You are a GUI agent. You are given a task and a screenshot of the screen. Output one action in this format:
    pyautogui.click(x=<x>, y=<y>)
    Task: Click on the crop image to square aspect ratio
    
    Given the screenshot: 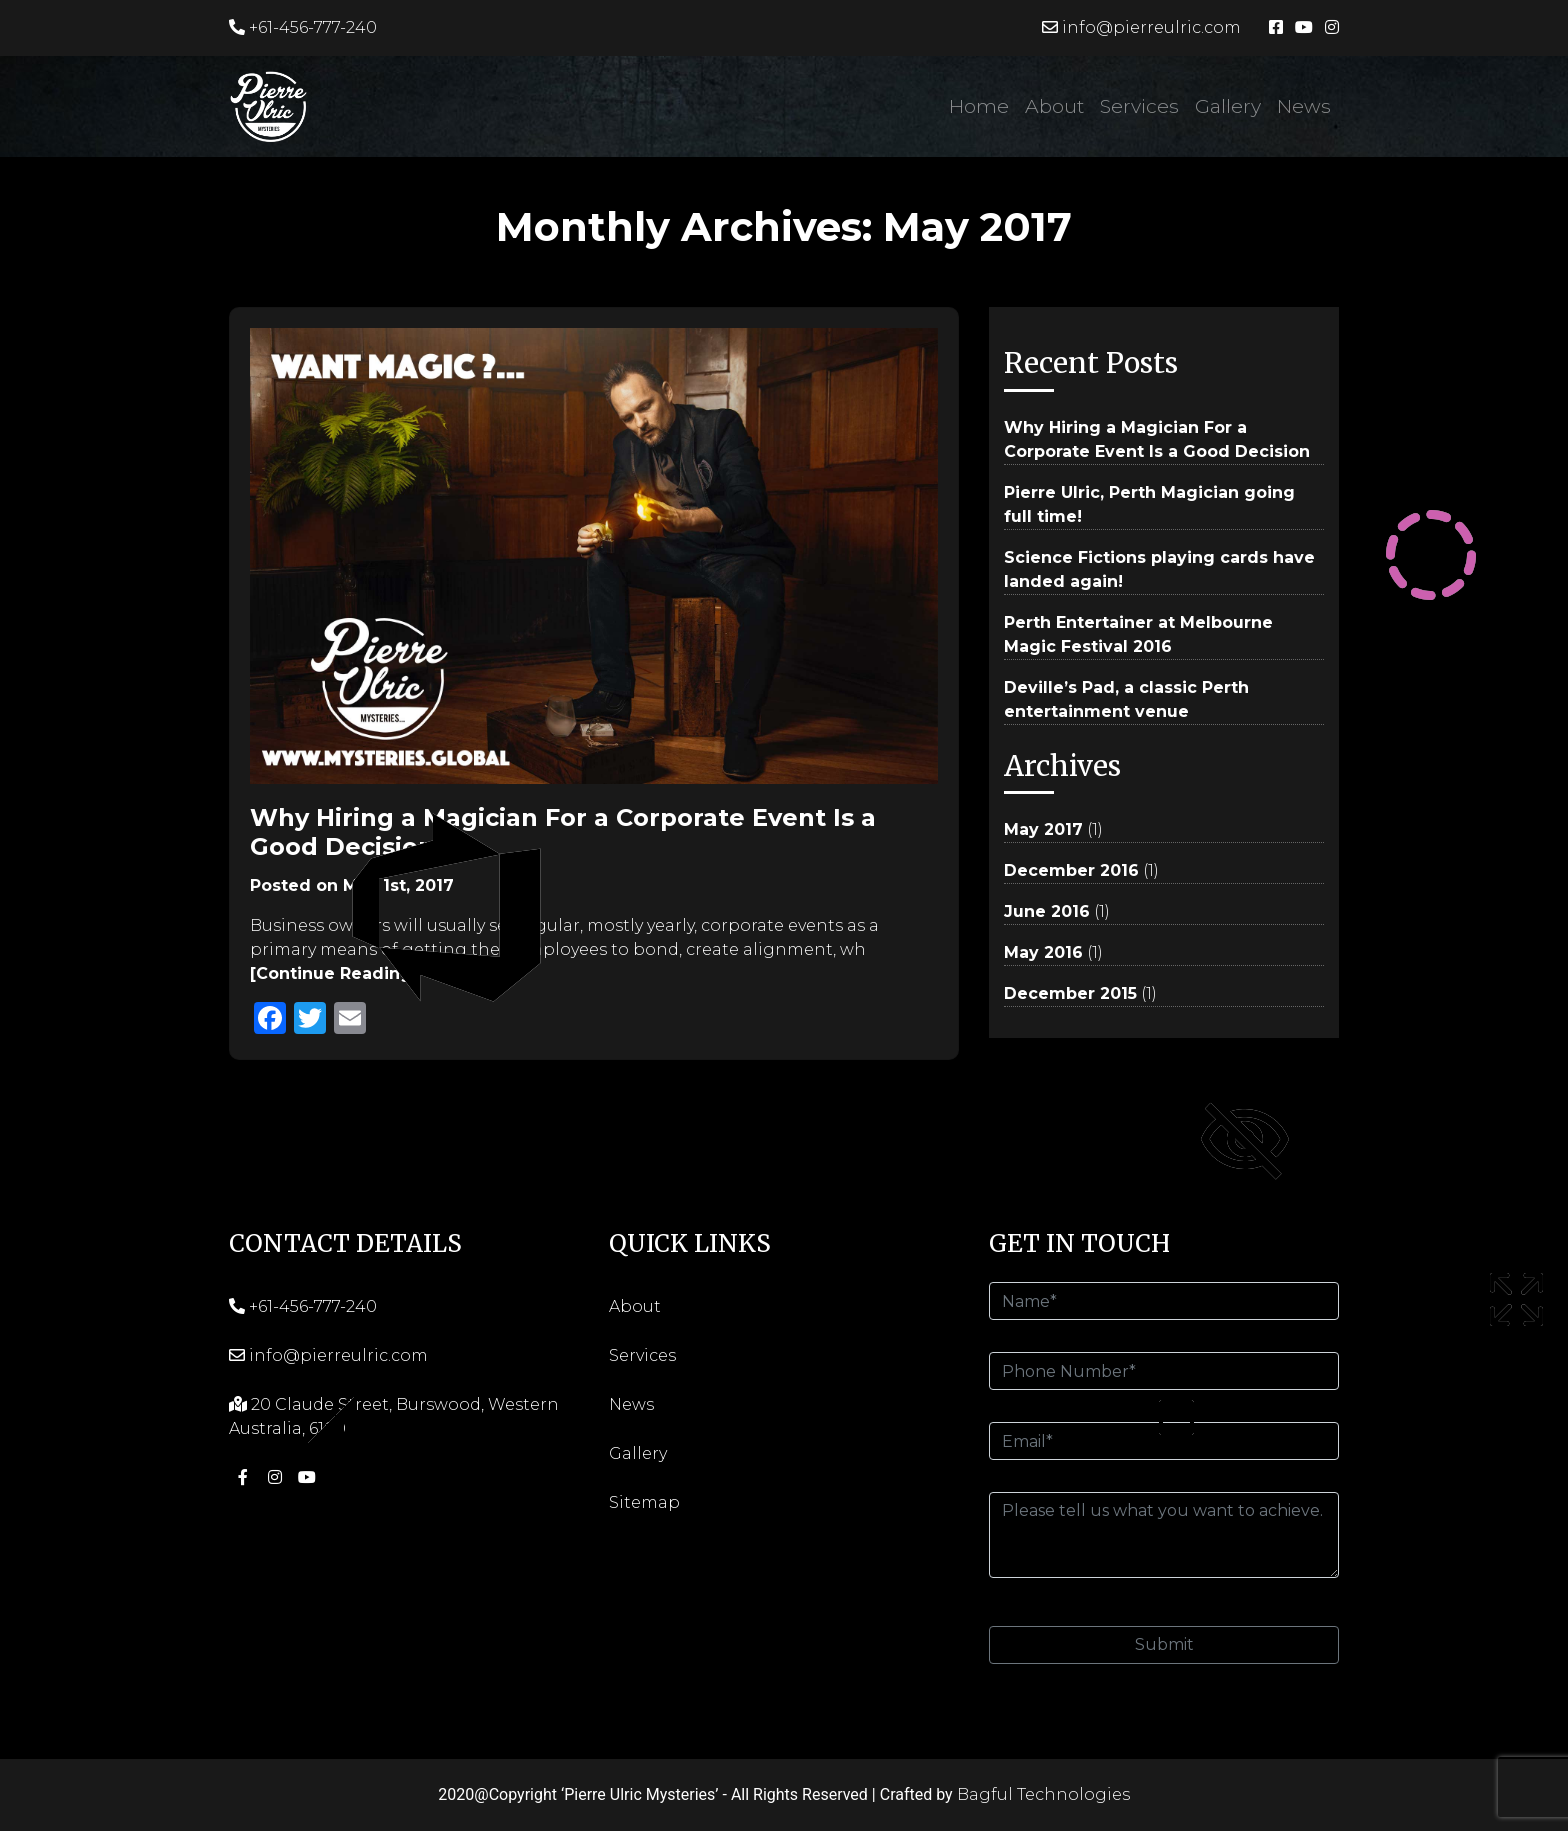 What is the action you would take?
    pyautogui.click(x=1176, y=1417)
    